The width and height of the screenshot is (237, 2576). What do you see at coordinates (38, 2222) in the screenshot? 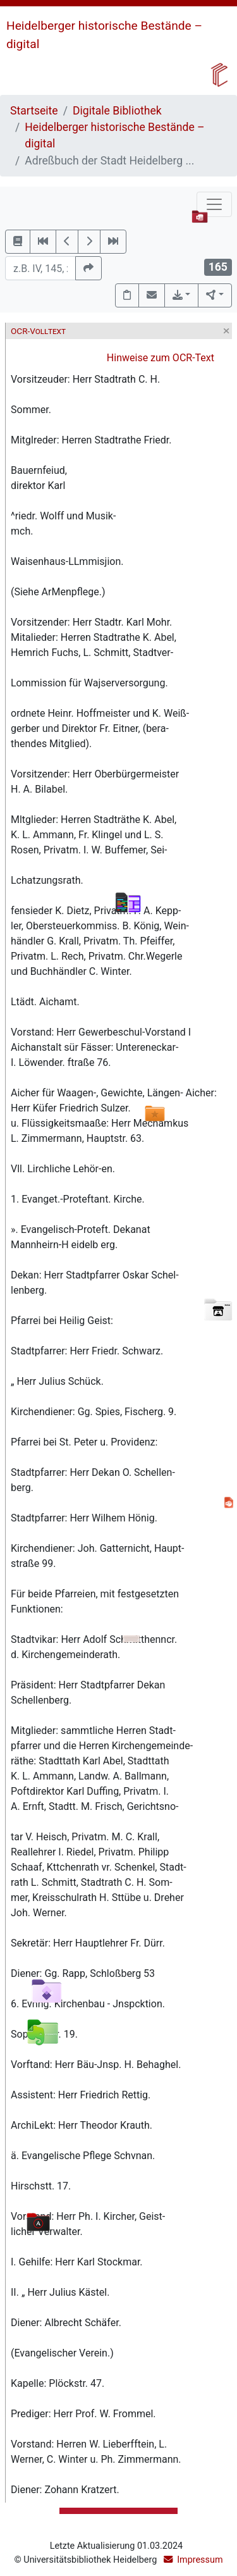
I see `folder containing ansible automation files` at bounding box center [38, 2222].